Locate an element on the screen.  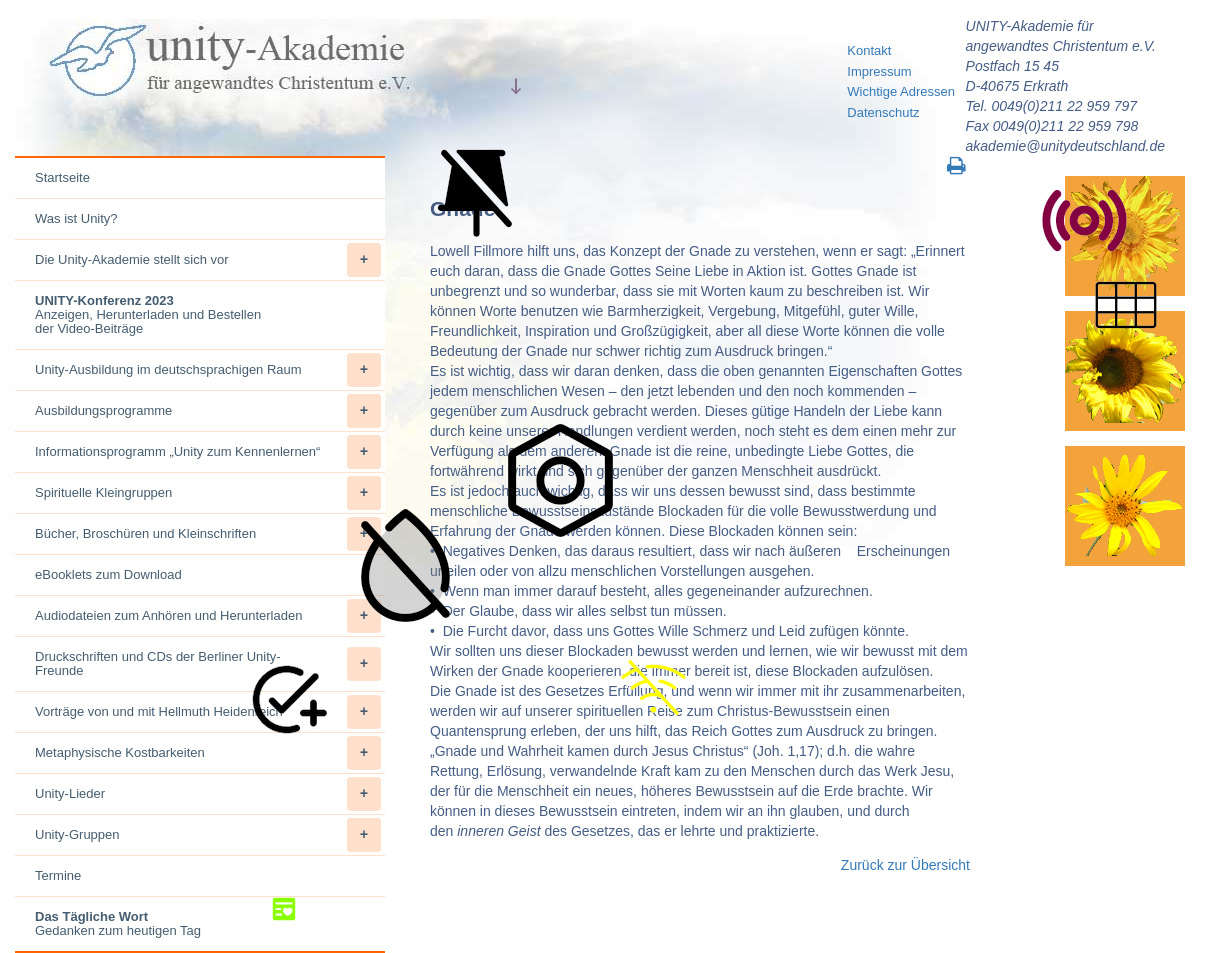
scroll down or view more content below is located at coordinates (516, 86).